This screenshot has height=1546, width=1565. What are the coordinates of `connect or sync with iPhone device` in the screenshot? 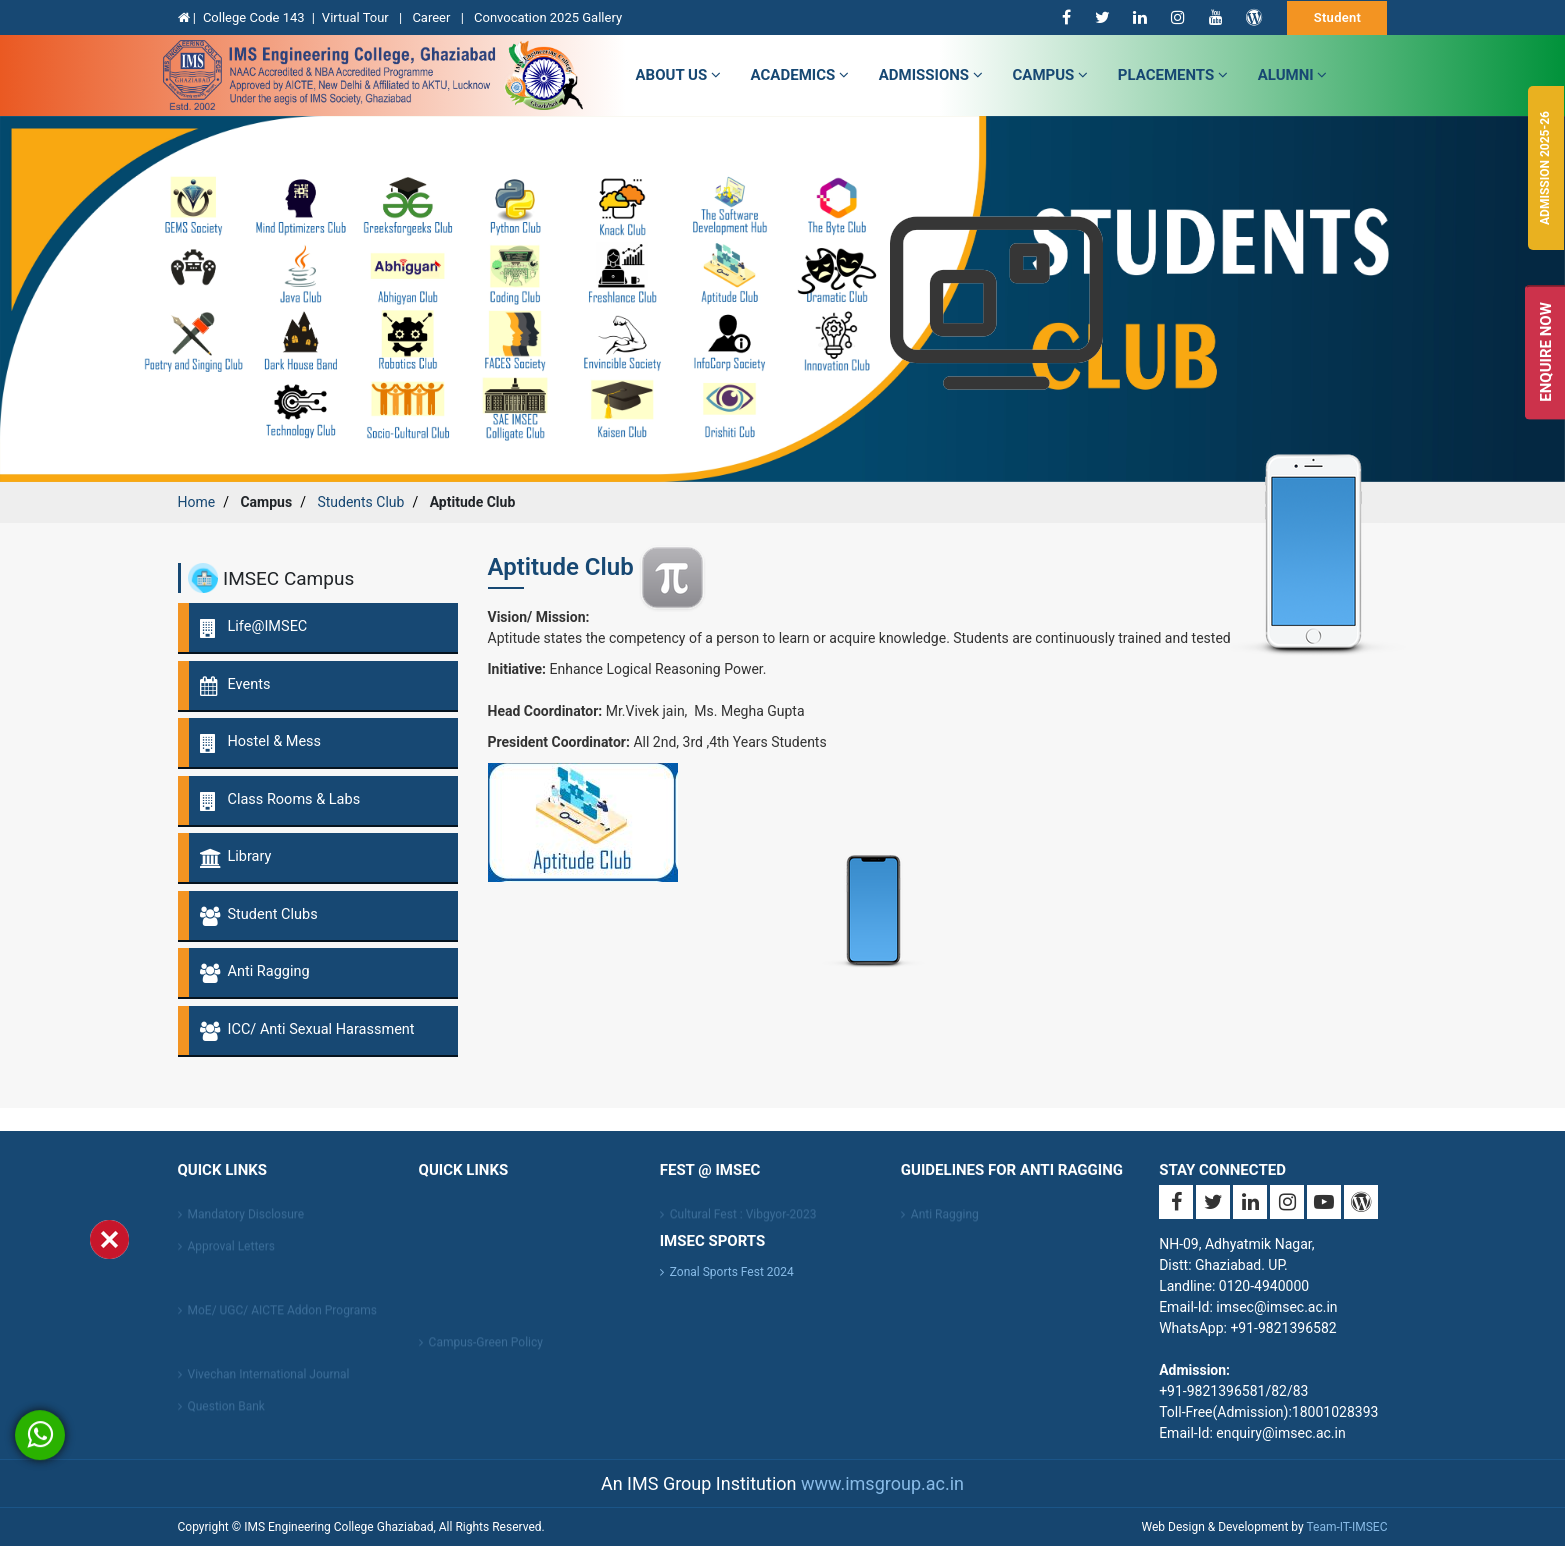 It's located at (1313, 554).